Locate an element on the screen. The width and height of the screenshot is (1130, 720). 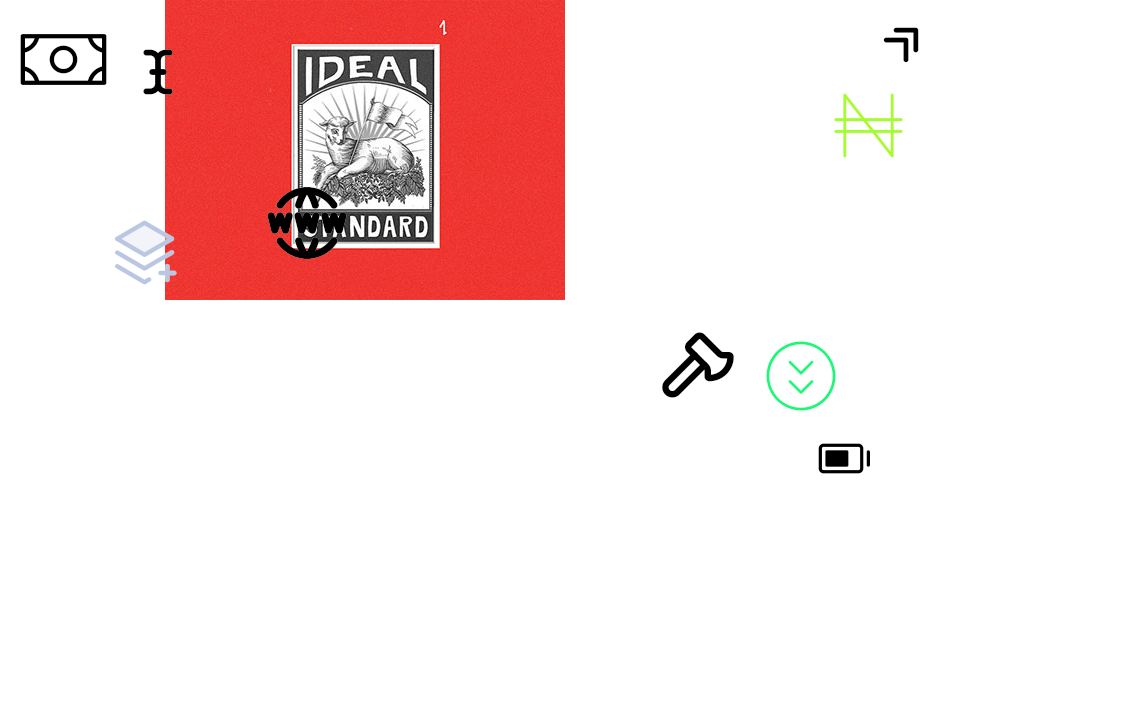
indicates Nigerian naira currency is located at coordinates (868, 125).